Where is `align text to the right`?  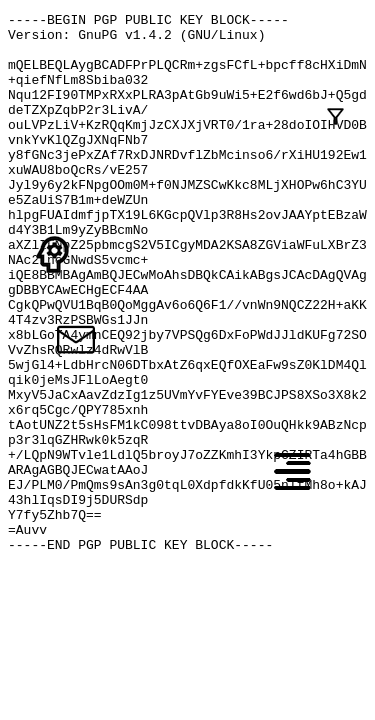
align text to the right is located at coordinates (292, 471).